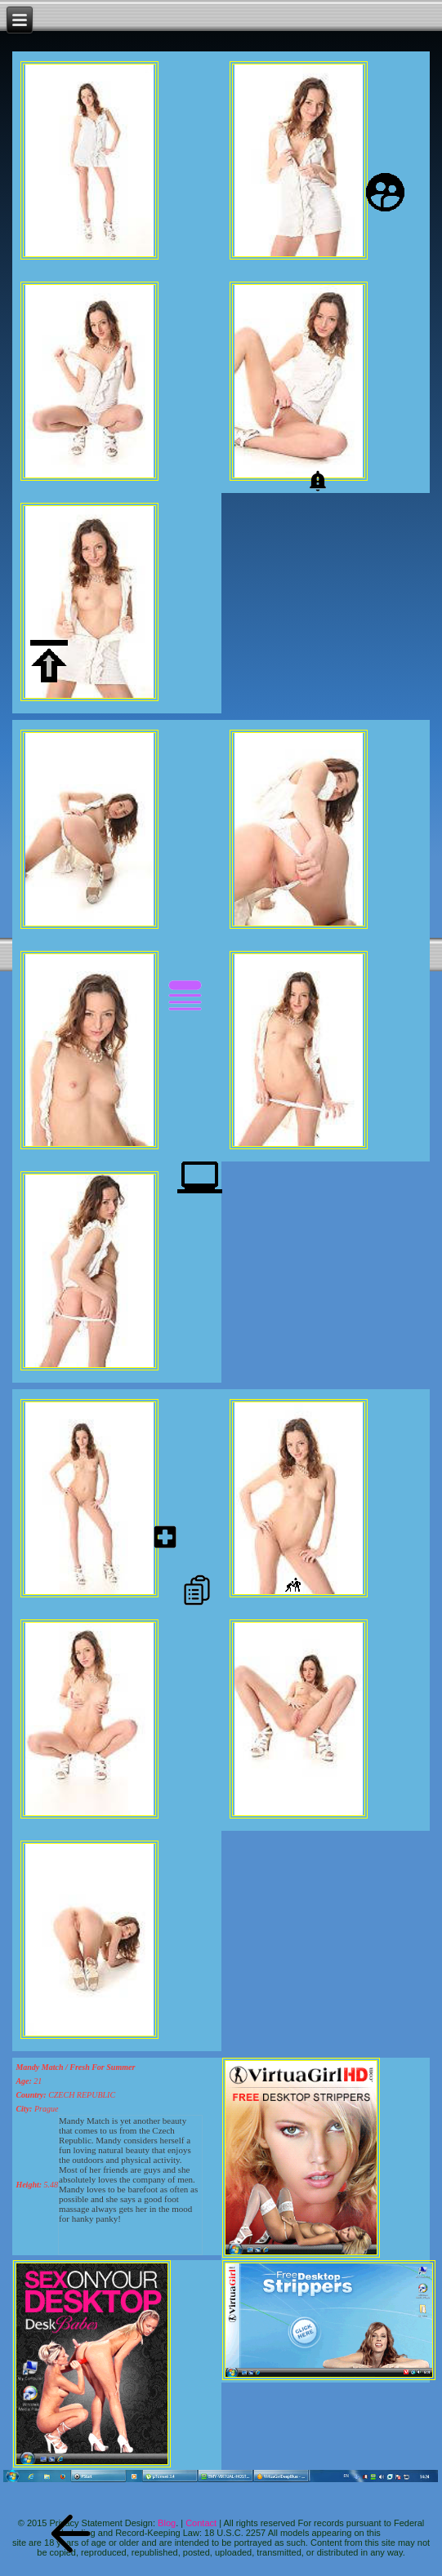 This screenshot has height=2576, width=442. Describe the element at coordinates (318, 481) in the screenshot. I see `important notification requiring attention` at that location.